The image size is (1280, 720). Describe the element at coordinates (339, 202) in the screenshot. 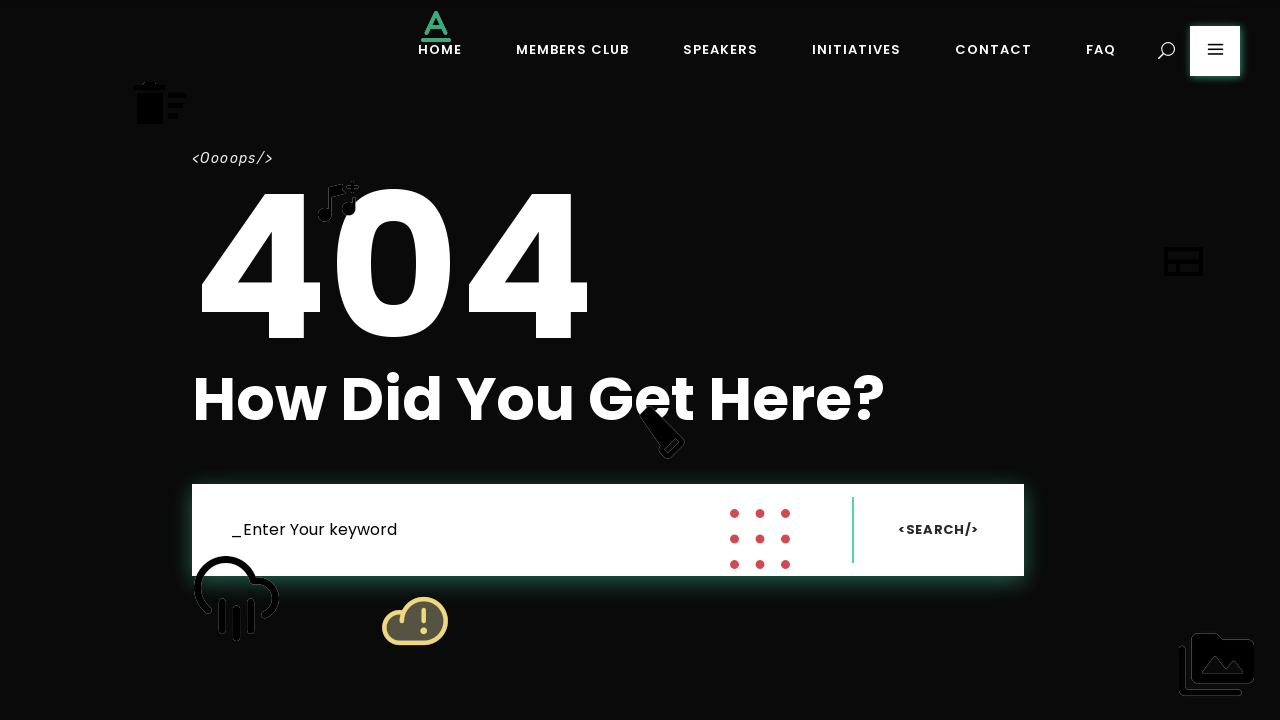

I see `add a new song to your library` at that location.